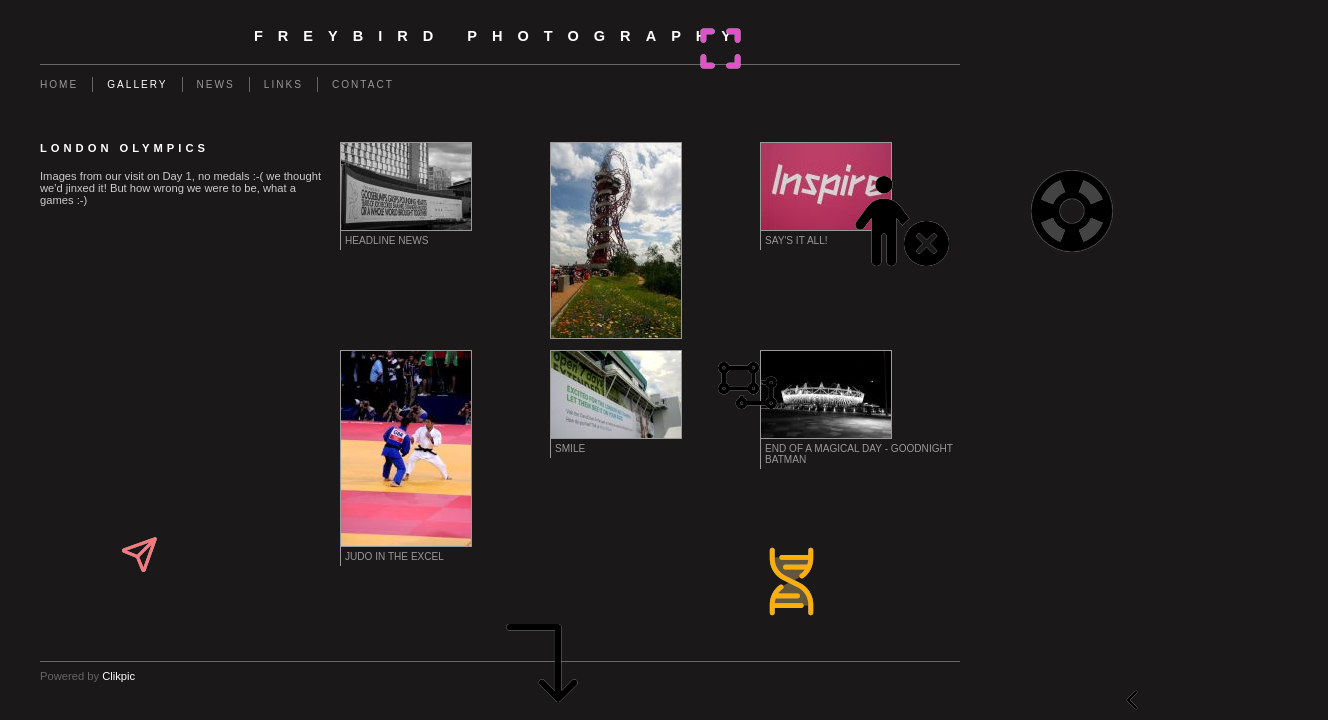  I want to click on remove a user or contact, so click(899, 221).